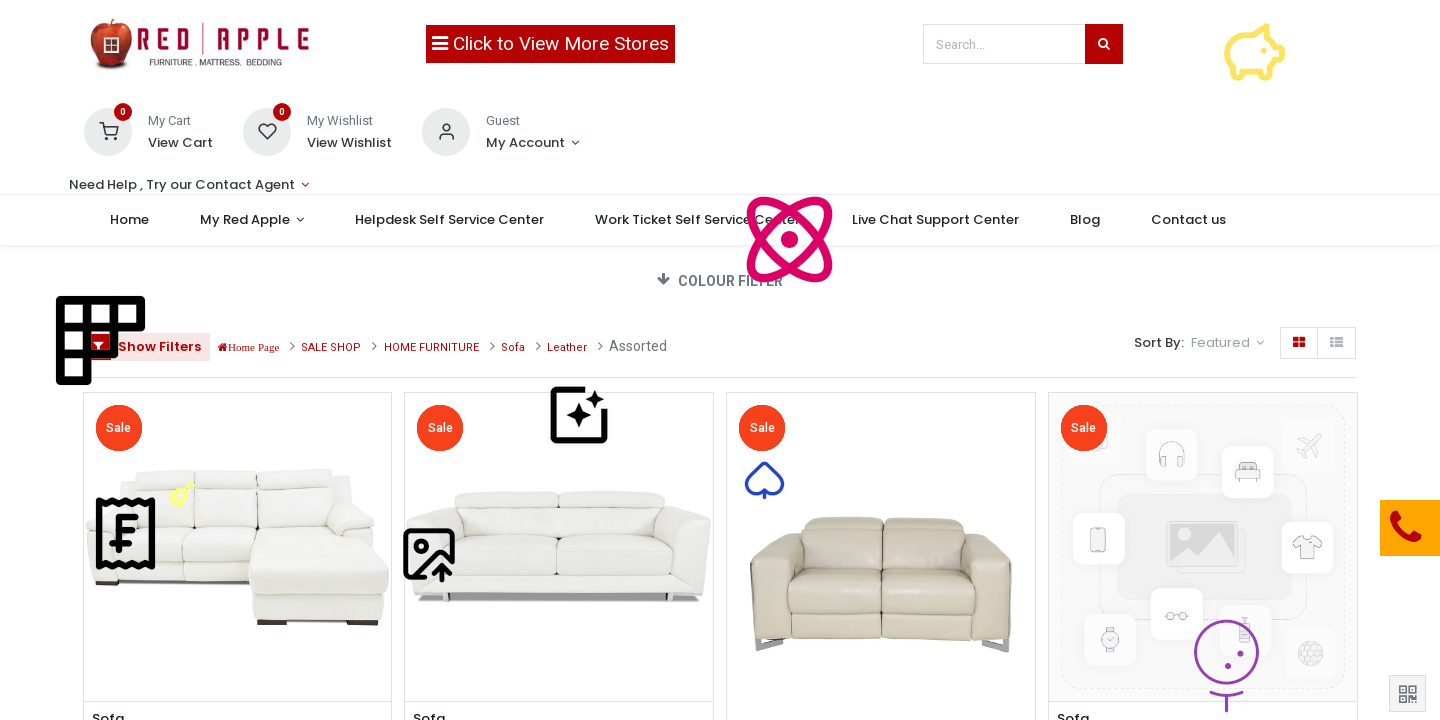 This screenshot has width=1440, height=720. I want to click on access golf-related features or sports content, so click(1226, 664).